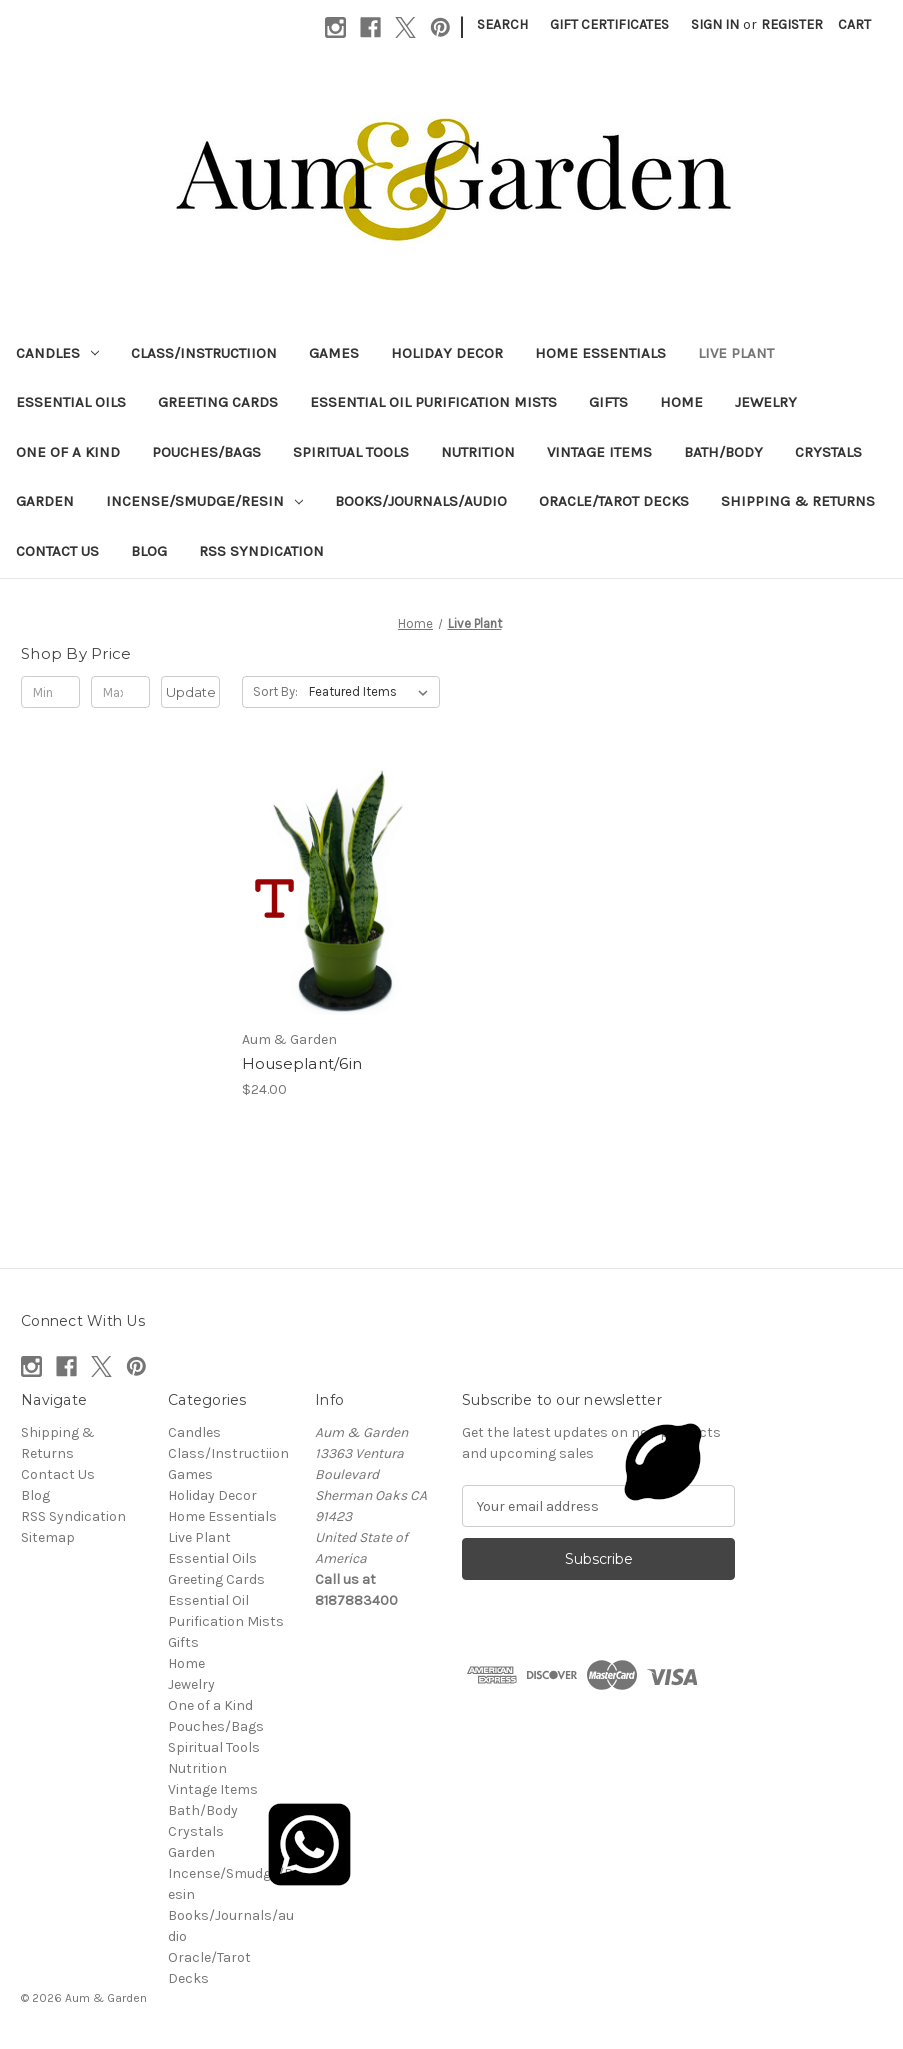 This screenshot has width=903, height=2049. Describe the element at coordinates (274, 898) in the screenshot. I see `format text or change font style` at that location.